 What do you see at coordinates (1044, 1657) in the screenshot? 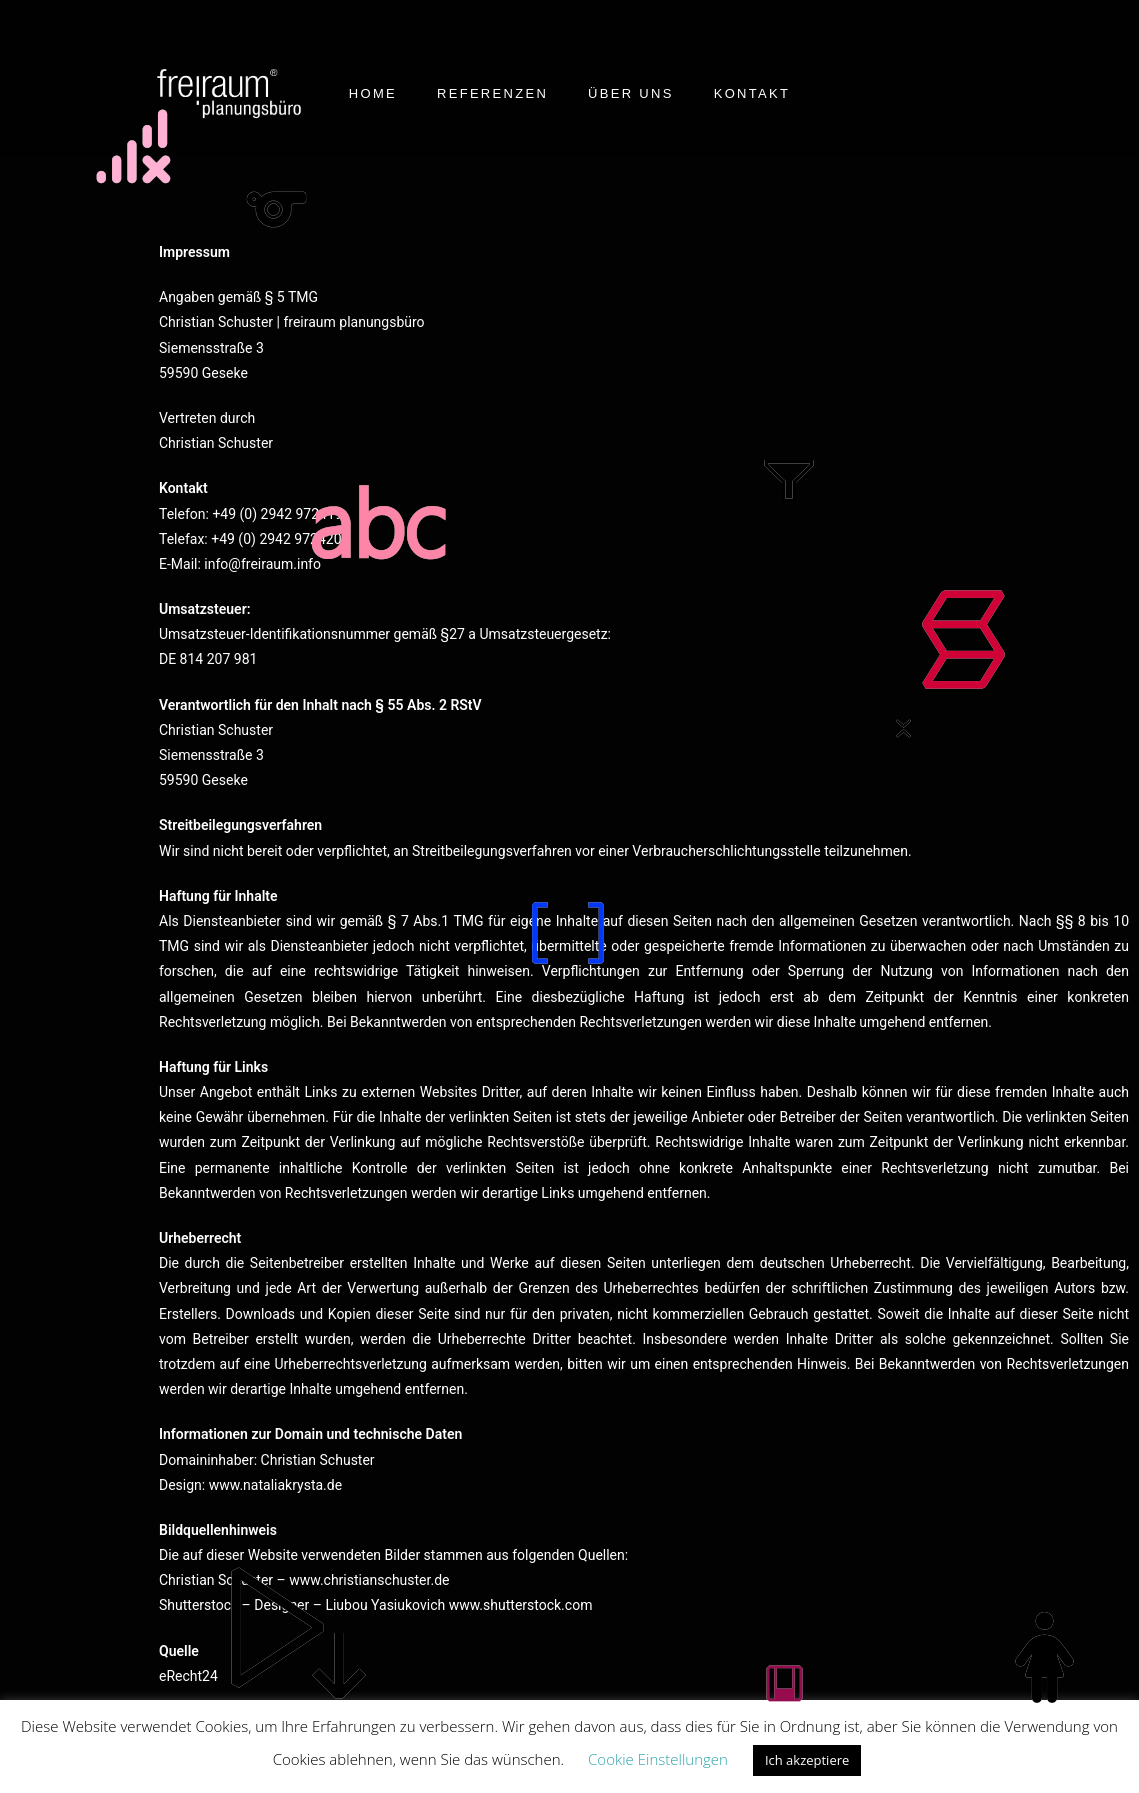
I see `indicates female or women's restroom` at bounding box center [1044, 1657].